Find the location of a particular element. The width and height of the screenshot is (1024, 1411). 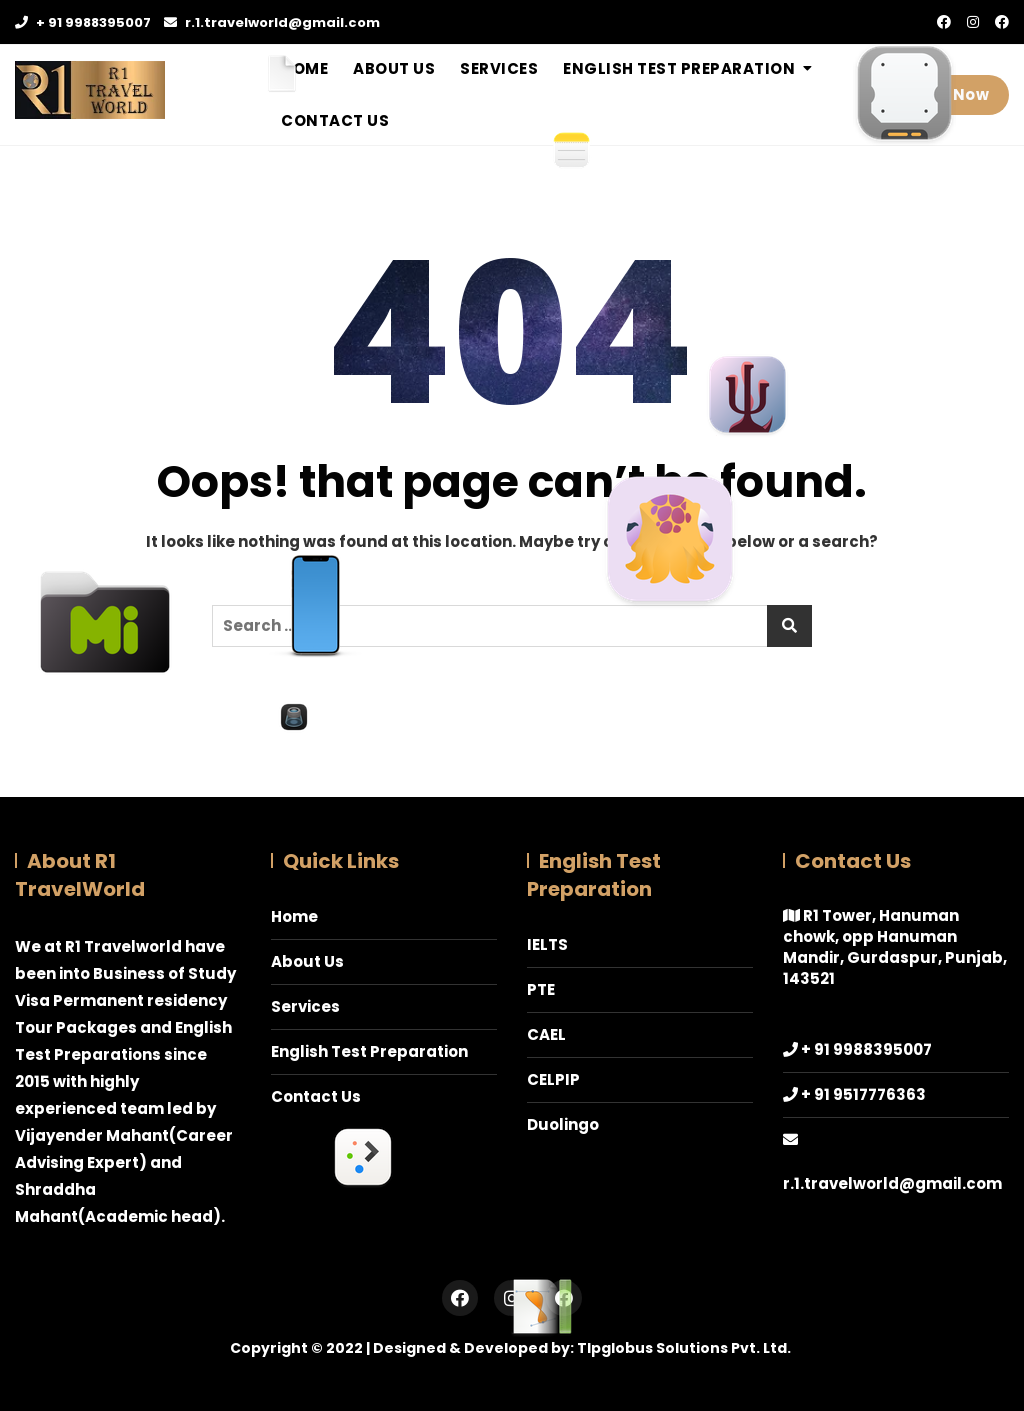

open disk and storage preferences is located at coordinates (904, 94).